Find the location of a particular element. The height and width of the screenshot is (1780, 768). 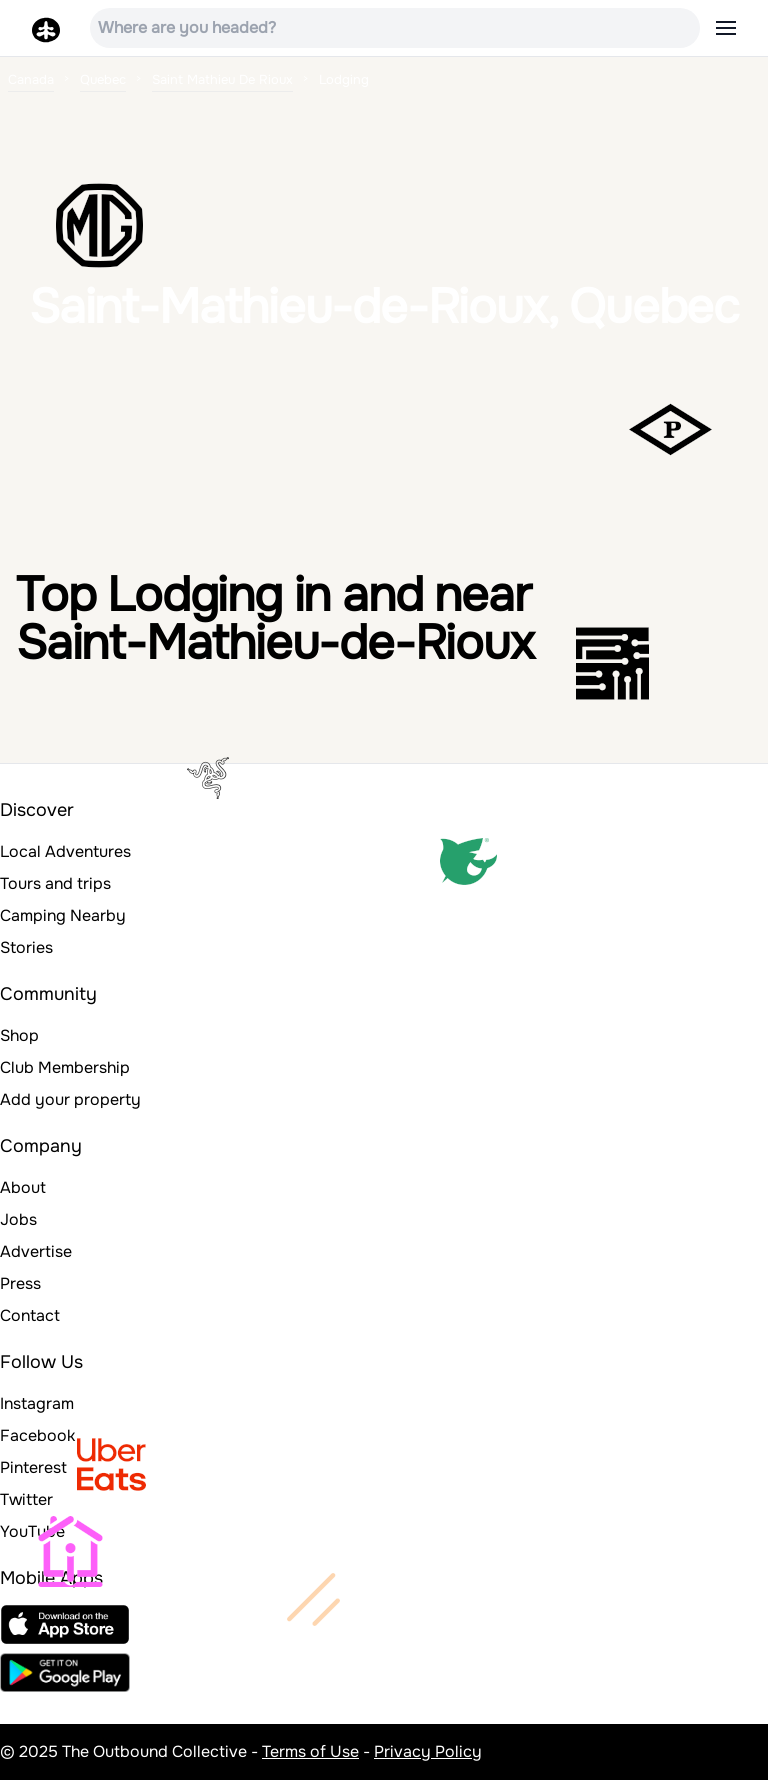

multisim circuit simulation software logo is located at coordinates (612, 663).